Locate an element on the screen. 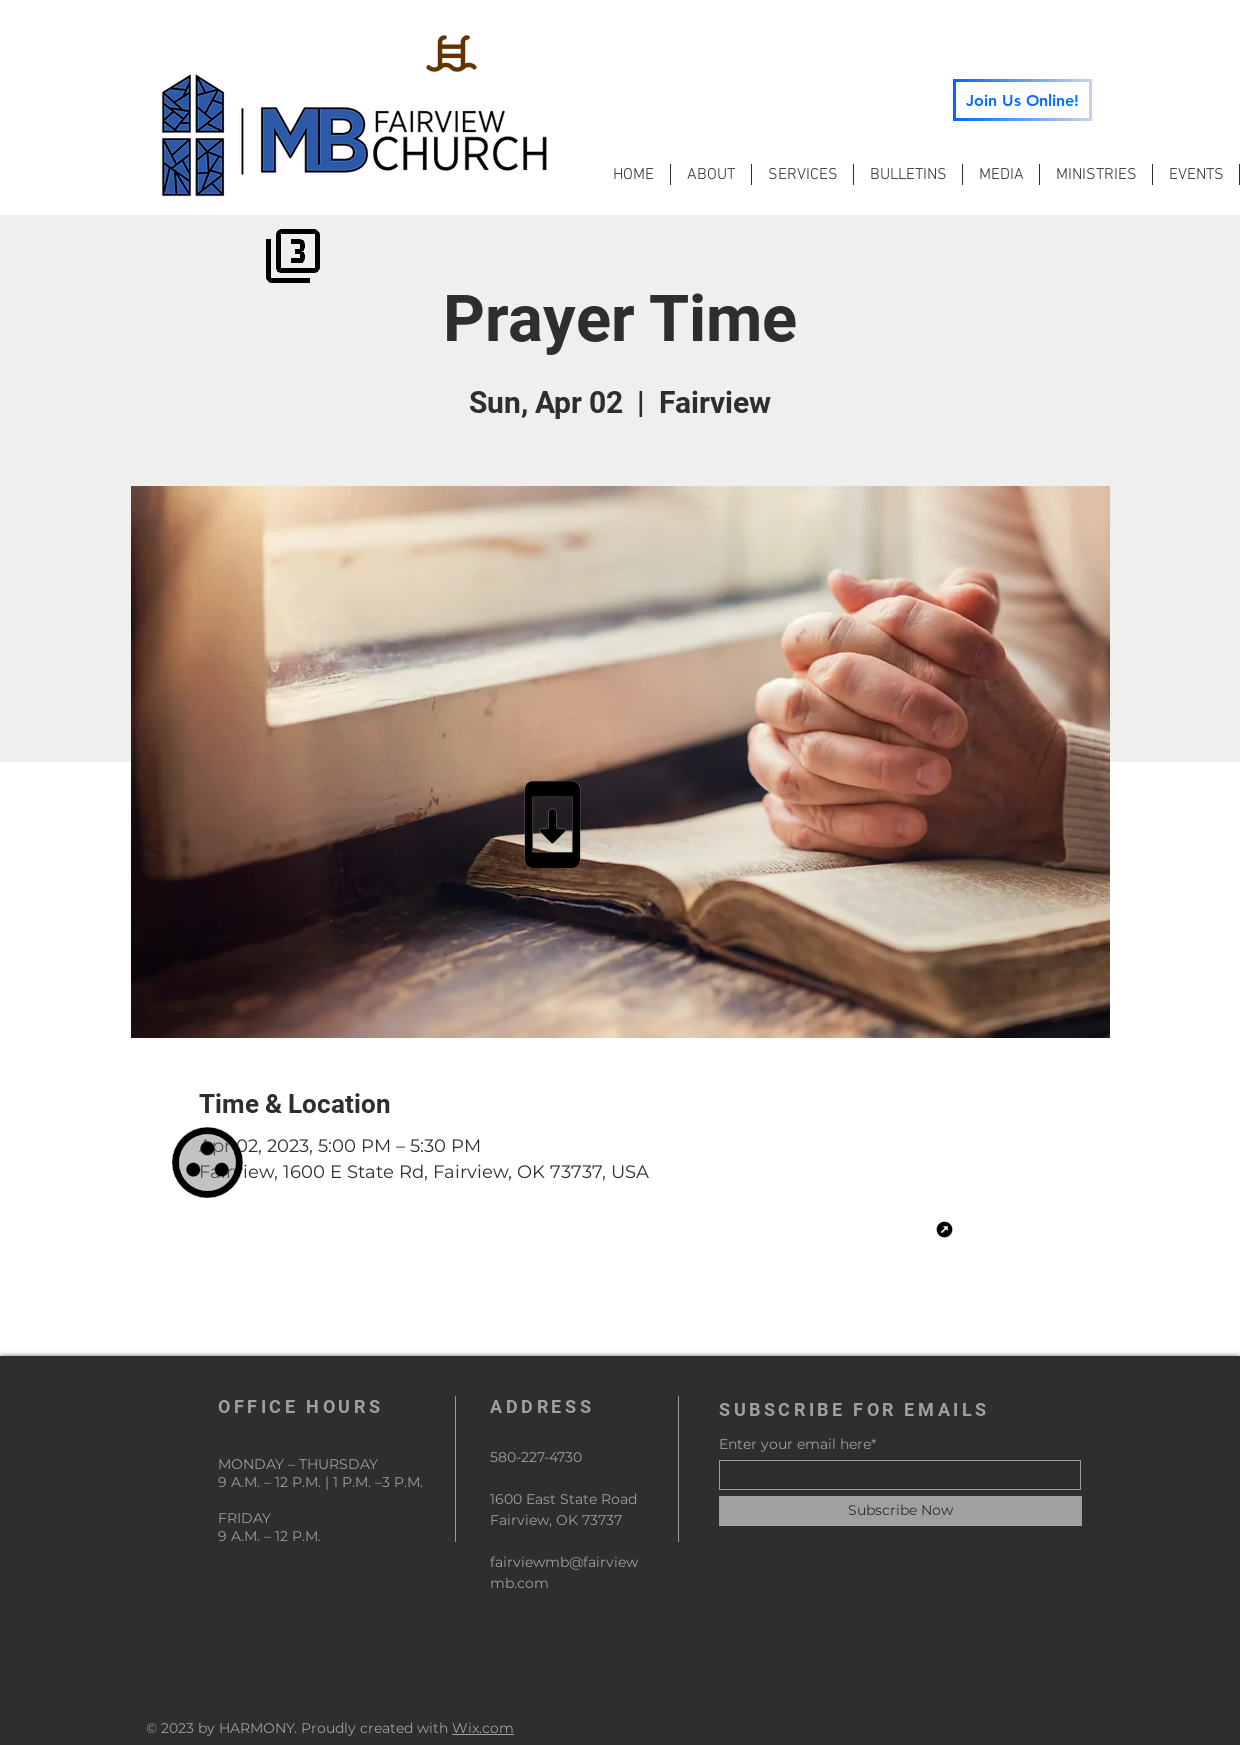 Image resolution: width=1240 pixels, height=1745 pixels. download a system update to your device is located at coordinates (552, 824).